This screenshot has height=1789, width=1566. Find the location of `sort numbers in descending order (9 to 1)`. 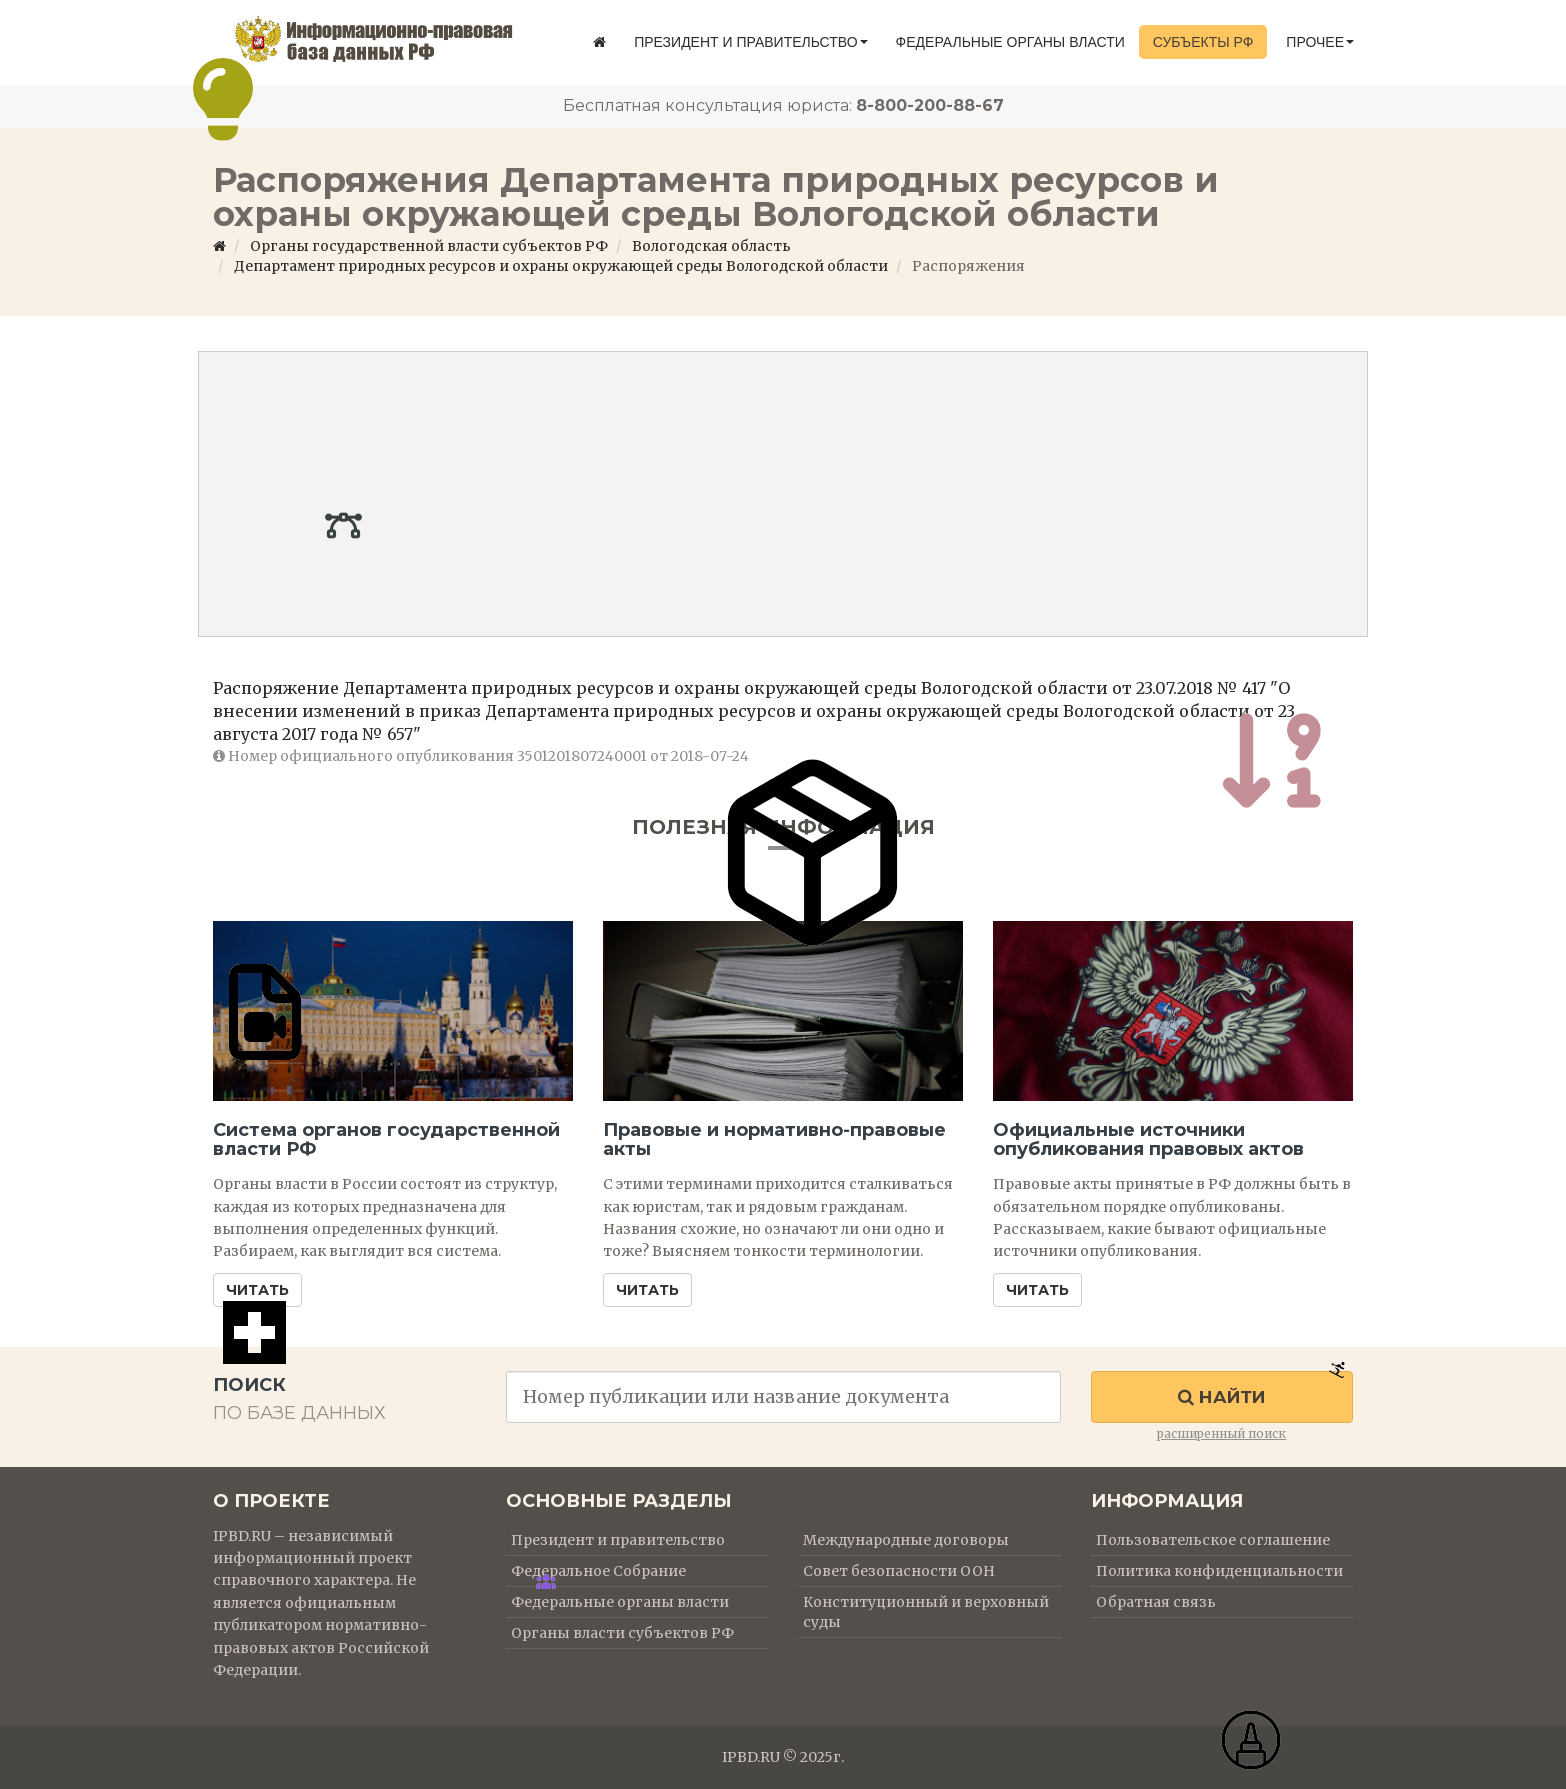

sort numbers in descending order (9 to 1) is located at coordinates (1273, 760).